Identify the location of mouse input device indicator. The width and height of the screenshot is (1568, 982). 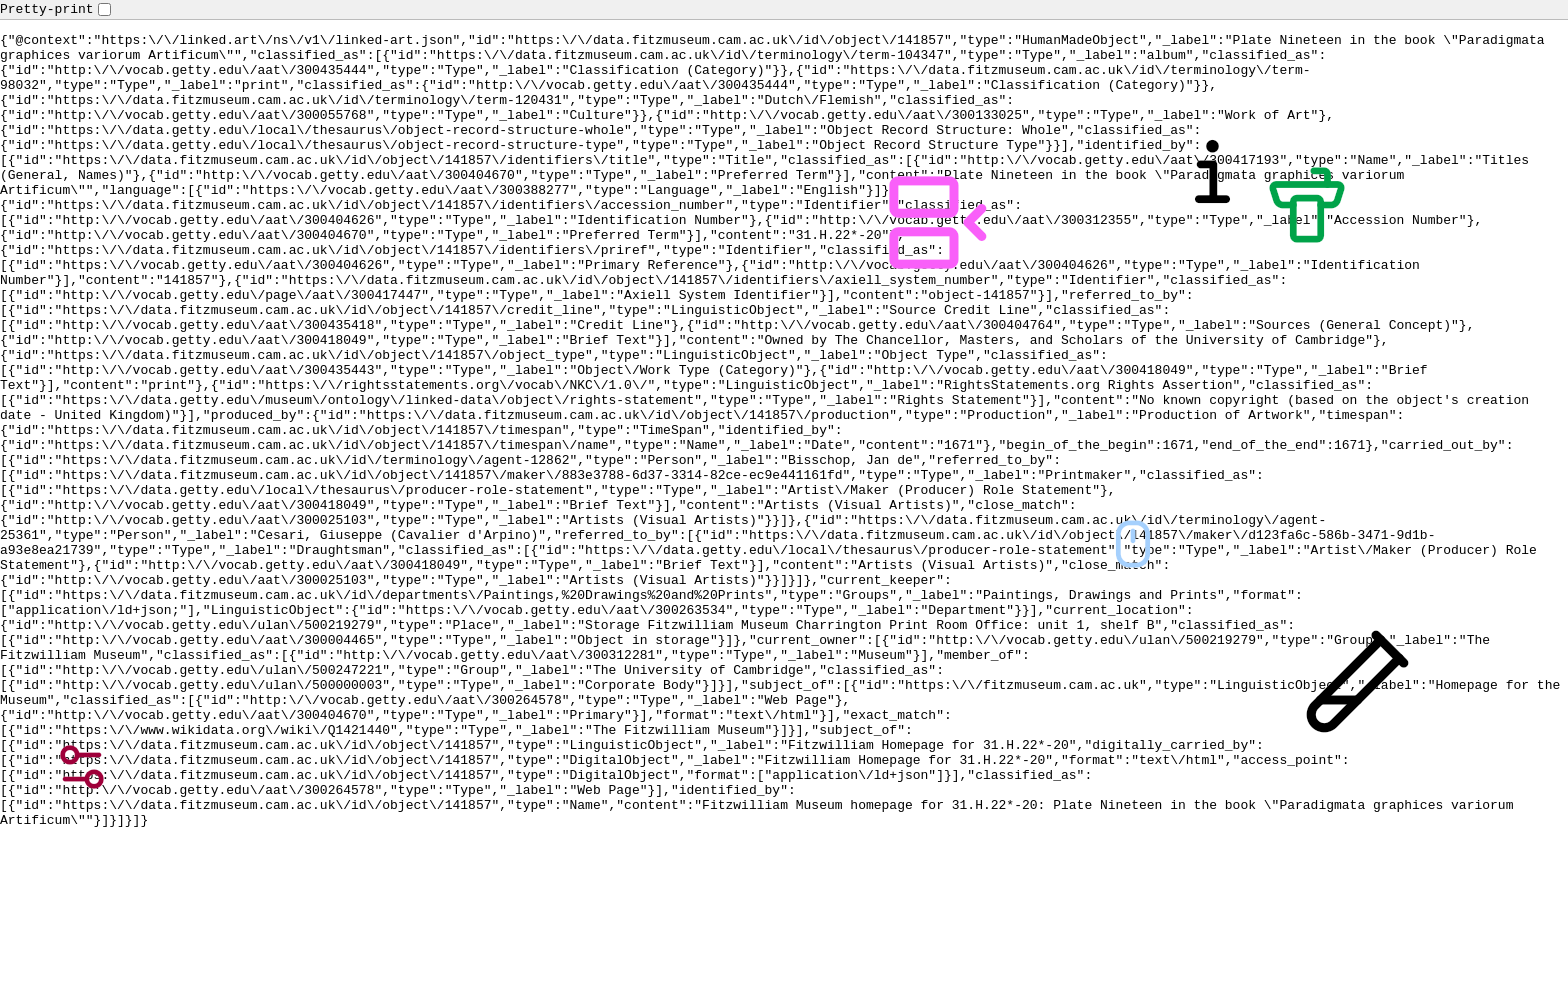
(1133, 544).